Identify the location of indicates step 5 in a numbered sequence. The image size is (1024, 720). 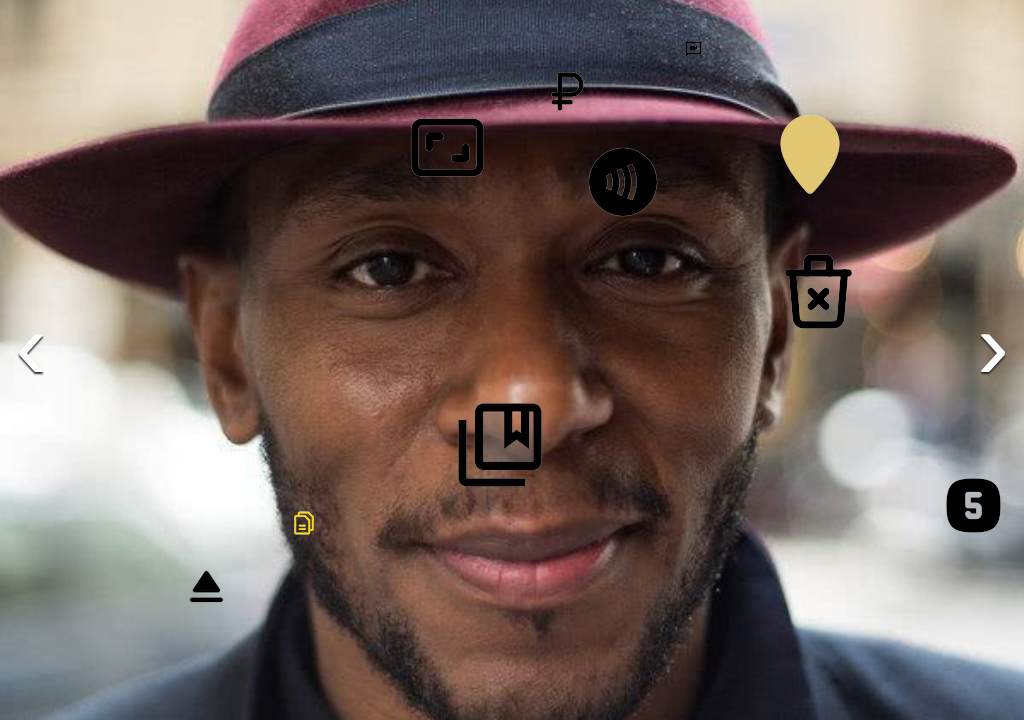
(973, 505).